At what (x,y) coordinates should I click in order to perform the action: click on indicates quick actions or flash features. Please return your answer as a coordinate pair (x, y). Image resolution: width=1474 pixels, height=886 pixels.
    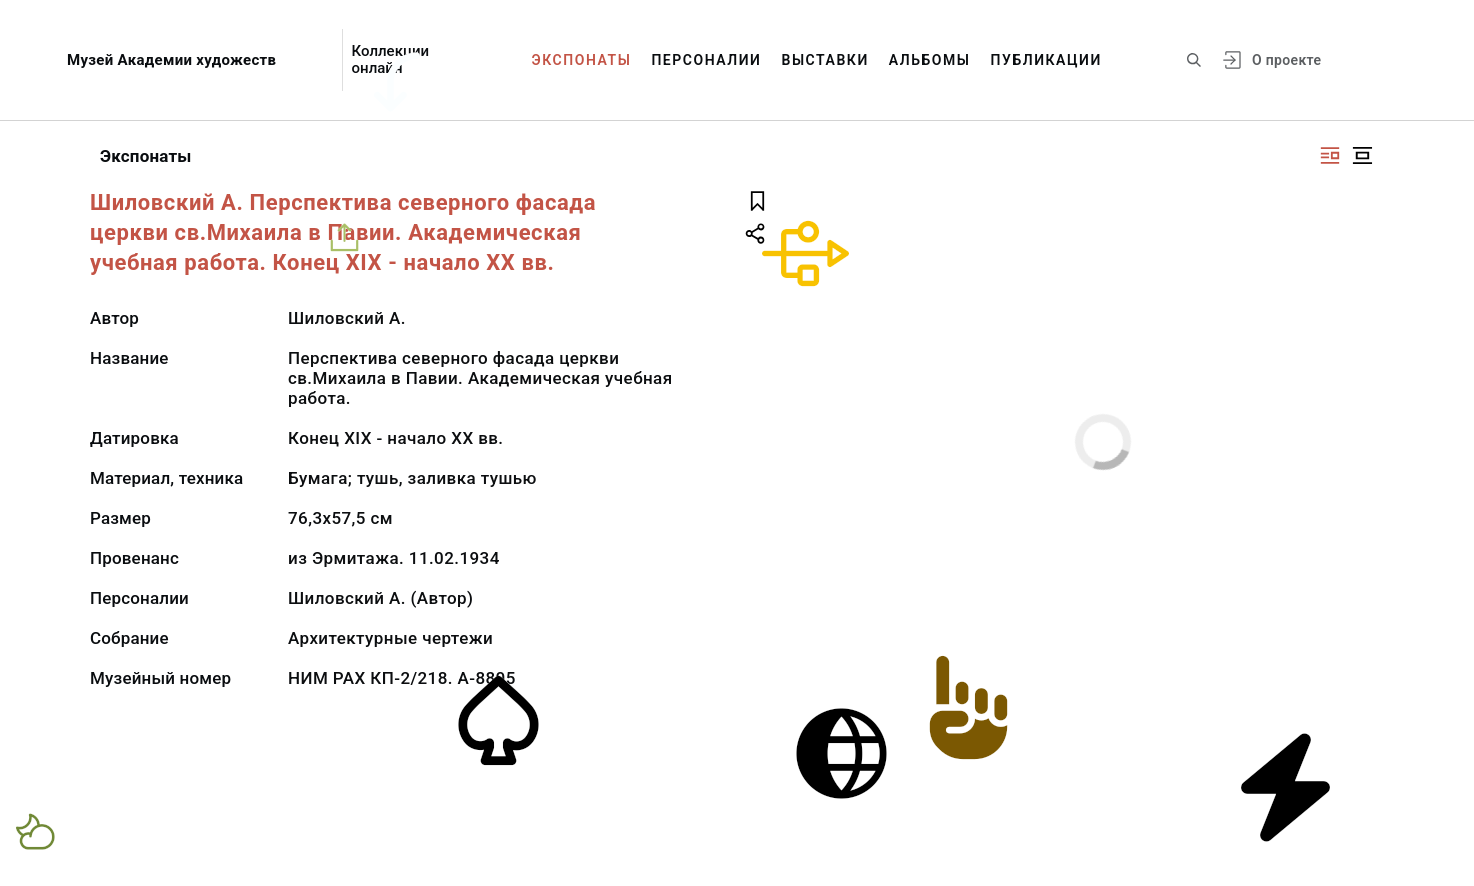
    Looking at the image, I should click on (1285, 787).